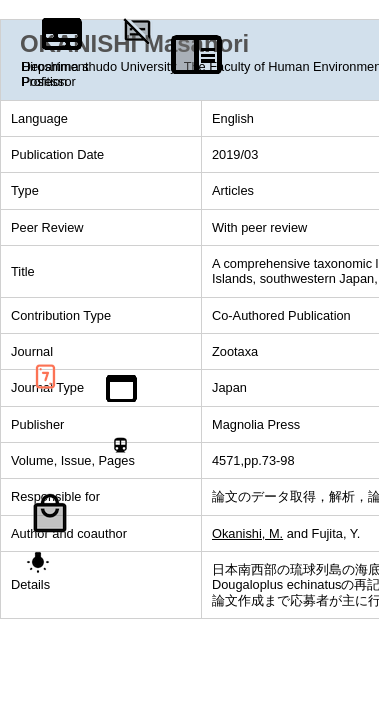 The image size is (379, 720). Describe the element at coordinates (50, 514) in the screenshot. I see `access shopping or retail features` at that location.